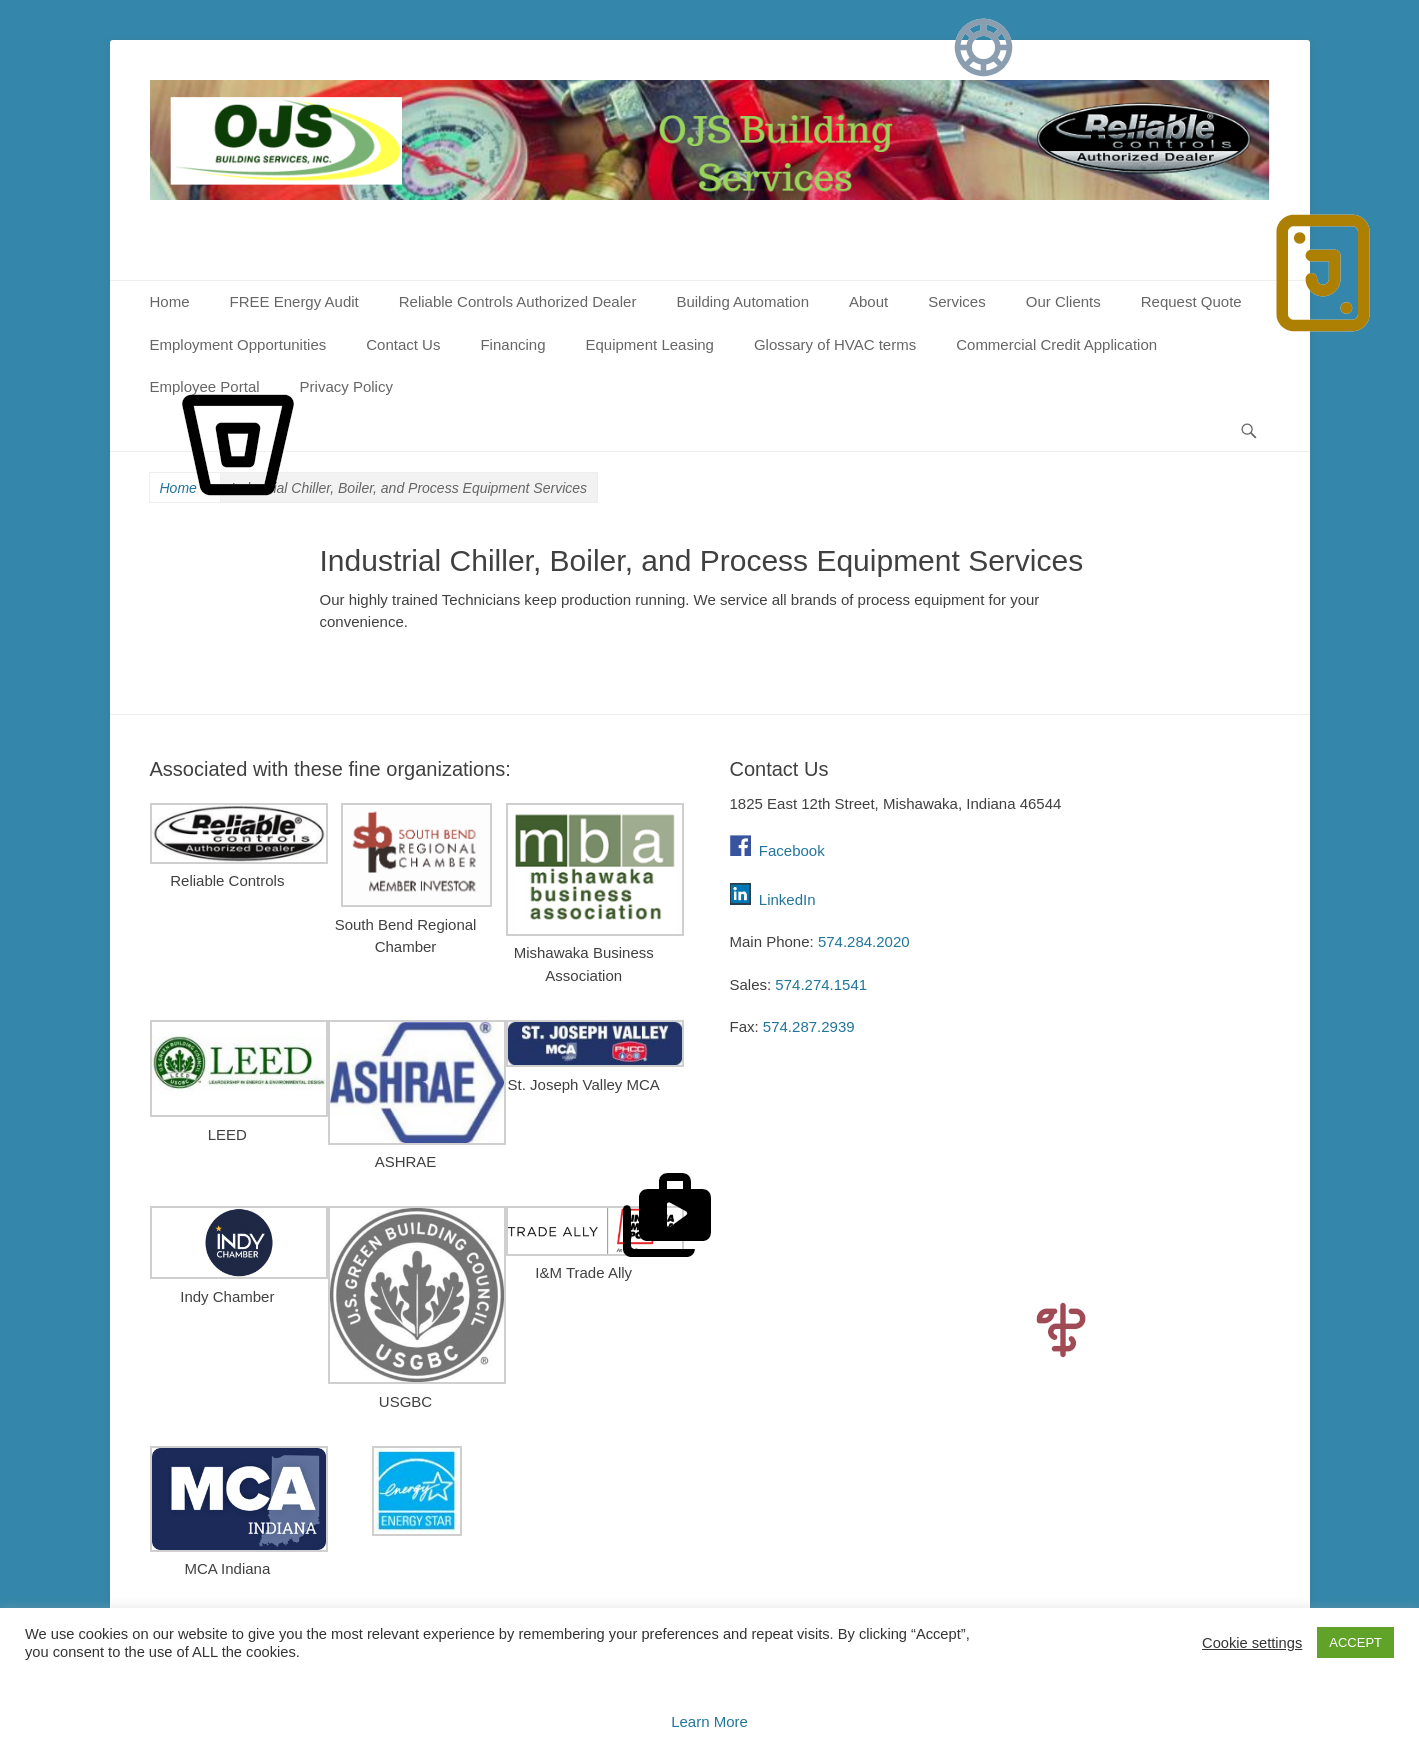  What do you see at coordinates (1063, 1330) in the screenshot?
I see `access health or medical services` at bounding box center [1063, 1330].